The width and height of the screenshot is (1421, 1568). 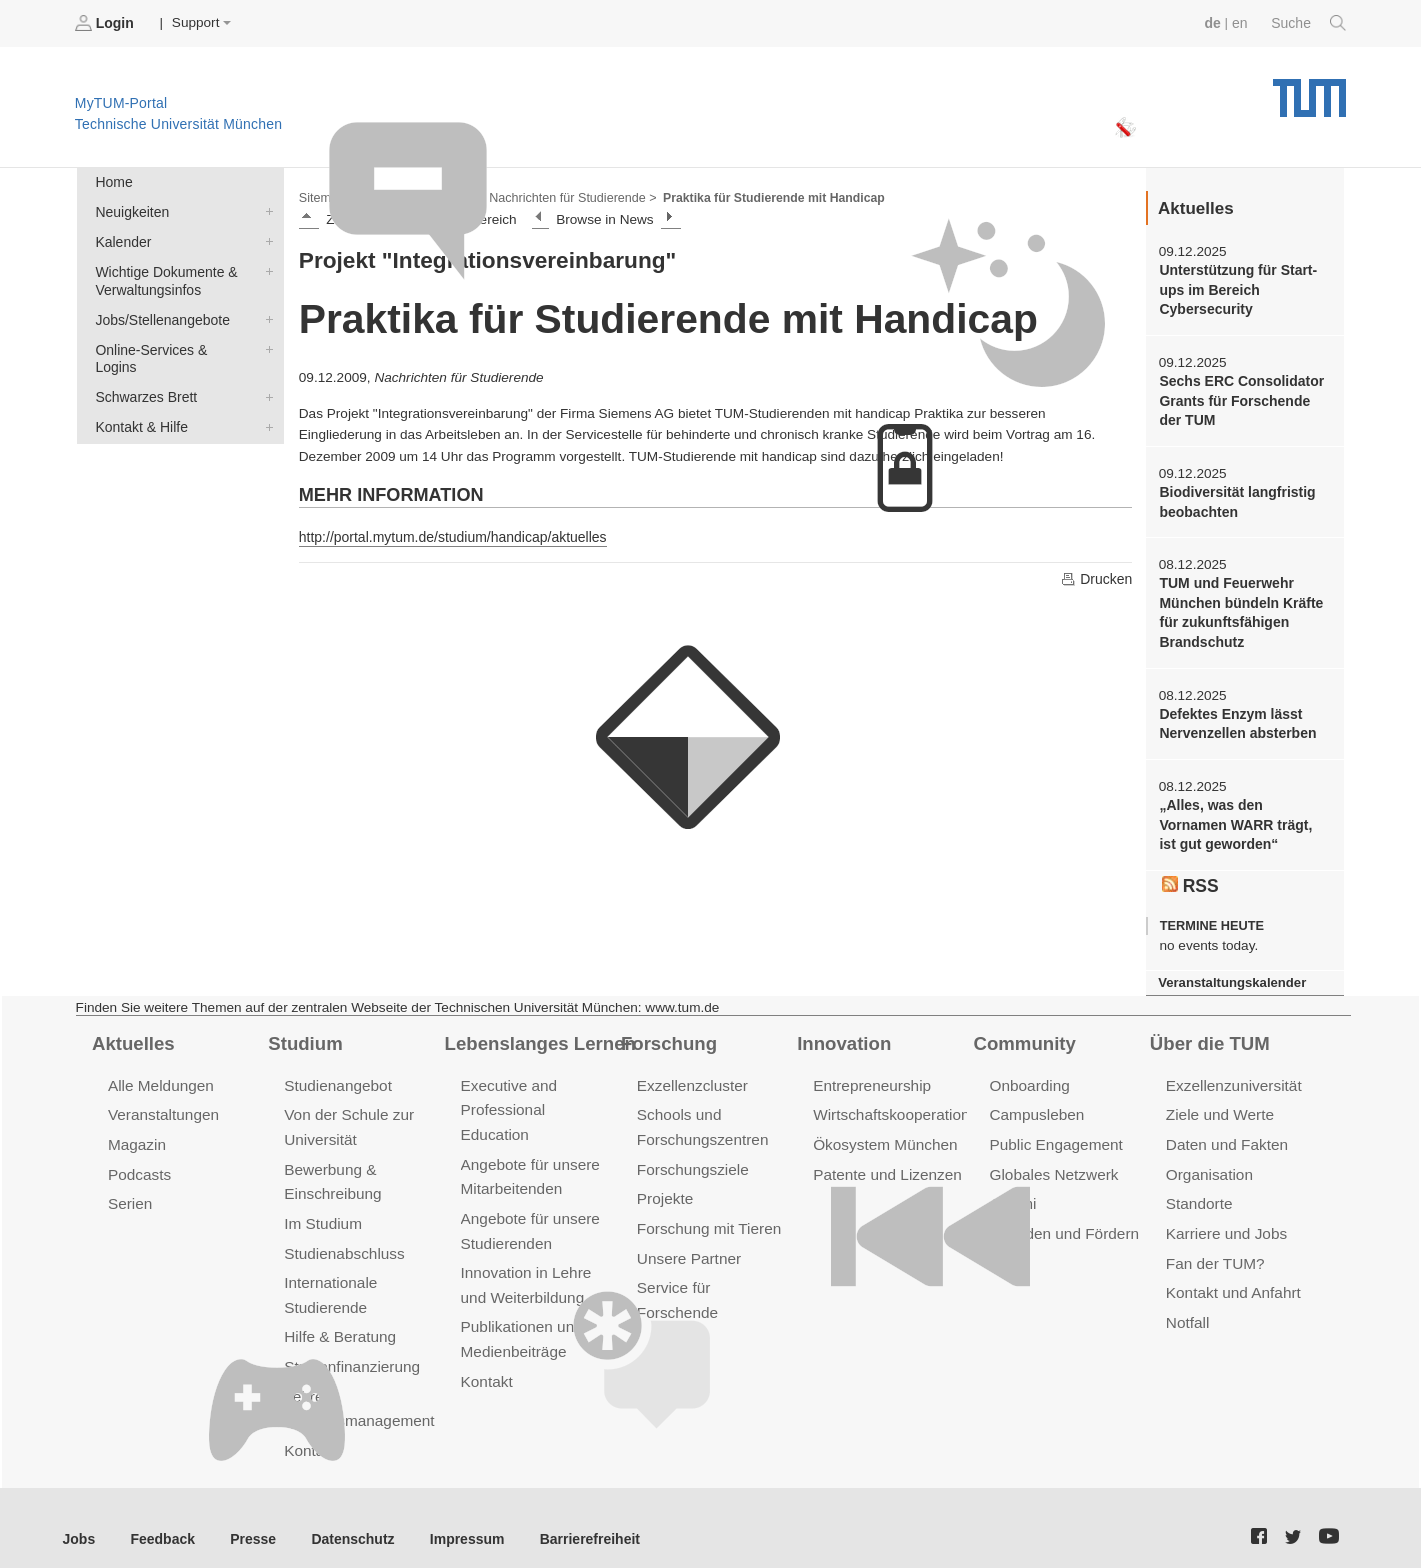 What do you see at coordinates (930, 1236) in the screenshot?
I see `skip to the previous track` at bounding box center [930, 1236].